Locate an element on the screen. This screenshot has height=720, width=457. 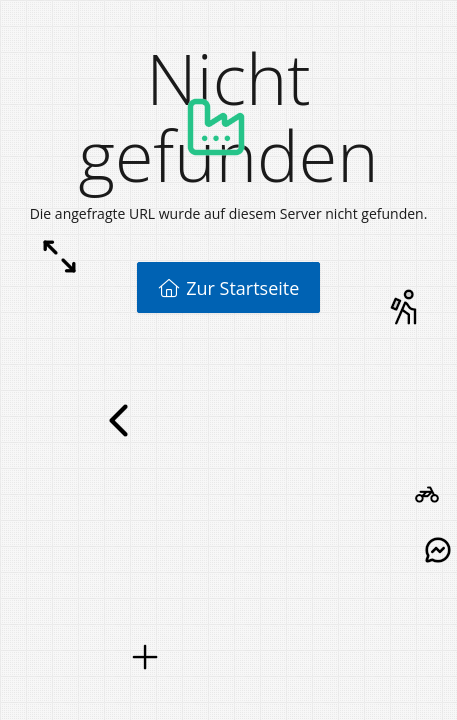
view manufacturing or production settings is located at coordinates (216, 127).